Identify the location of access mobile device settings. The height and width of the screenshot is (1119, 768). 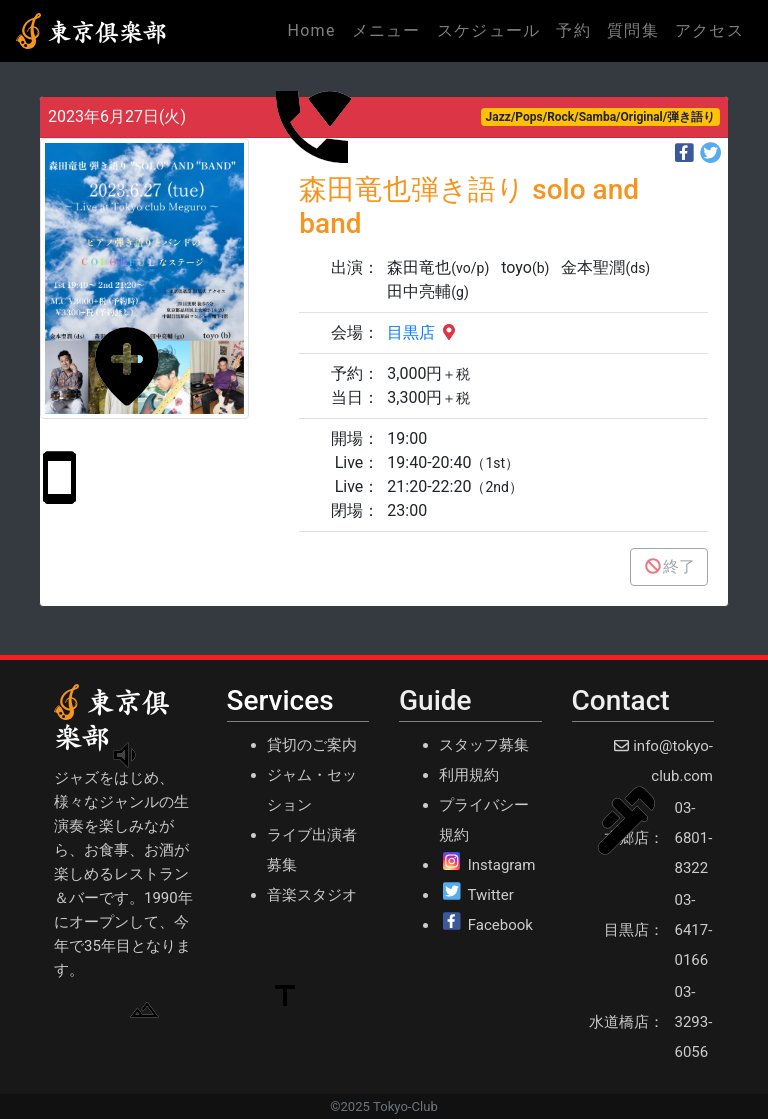
(59, 477).